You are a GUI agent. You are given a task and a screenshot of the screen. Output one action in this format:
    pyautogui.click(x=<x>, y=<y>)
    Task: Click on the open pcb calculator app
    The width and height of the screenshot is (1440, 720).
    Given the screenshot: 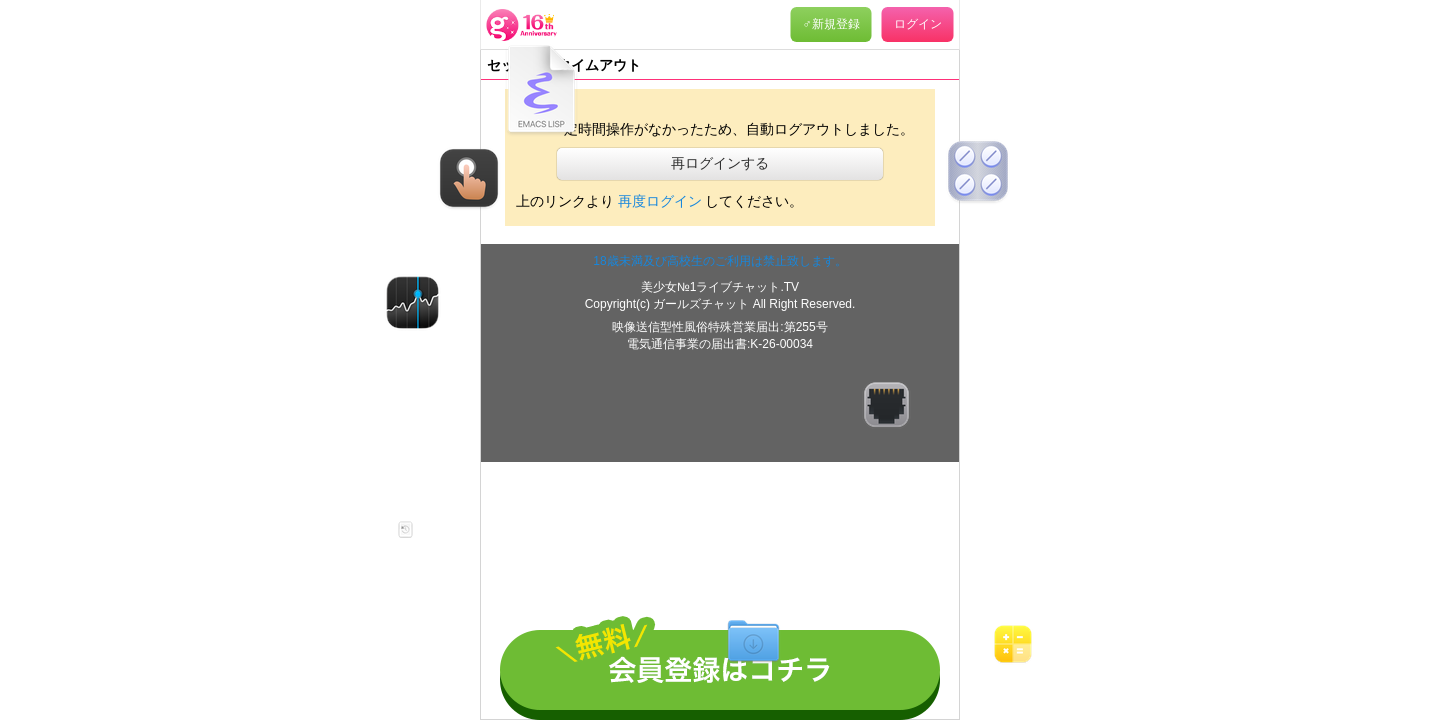 What is the action you would take?
    pyautogui.click(x=1013, y=644)
    